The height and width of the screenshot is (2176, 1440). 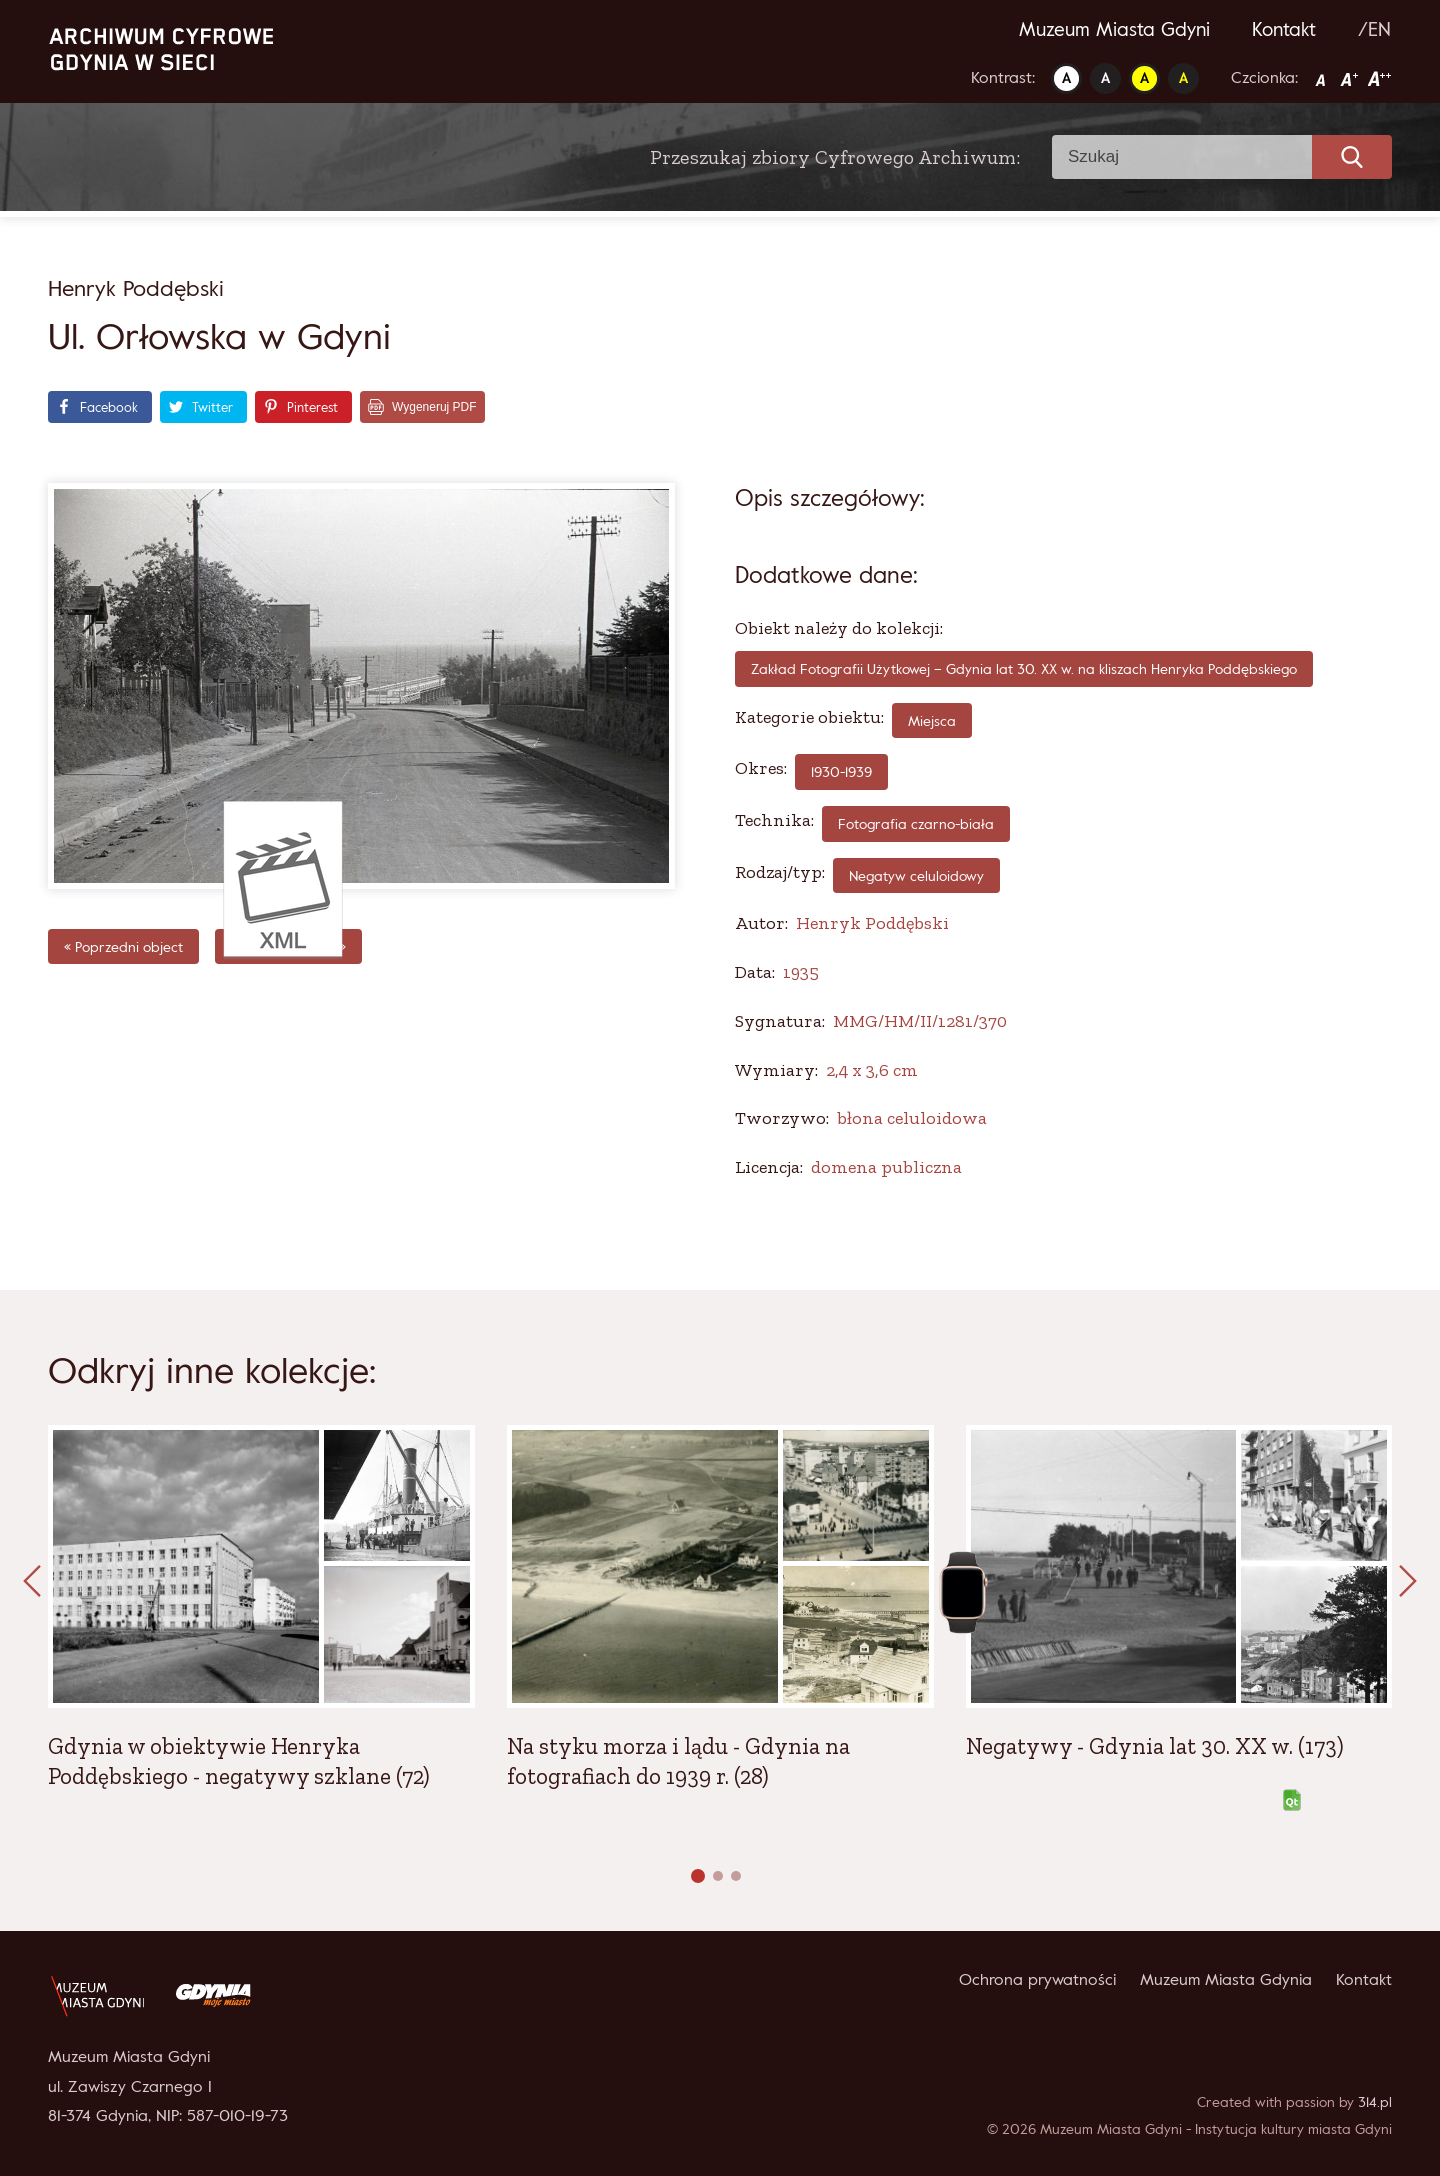 I want to click on apple watch se device icon, so click(x=962, y=1592).